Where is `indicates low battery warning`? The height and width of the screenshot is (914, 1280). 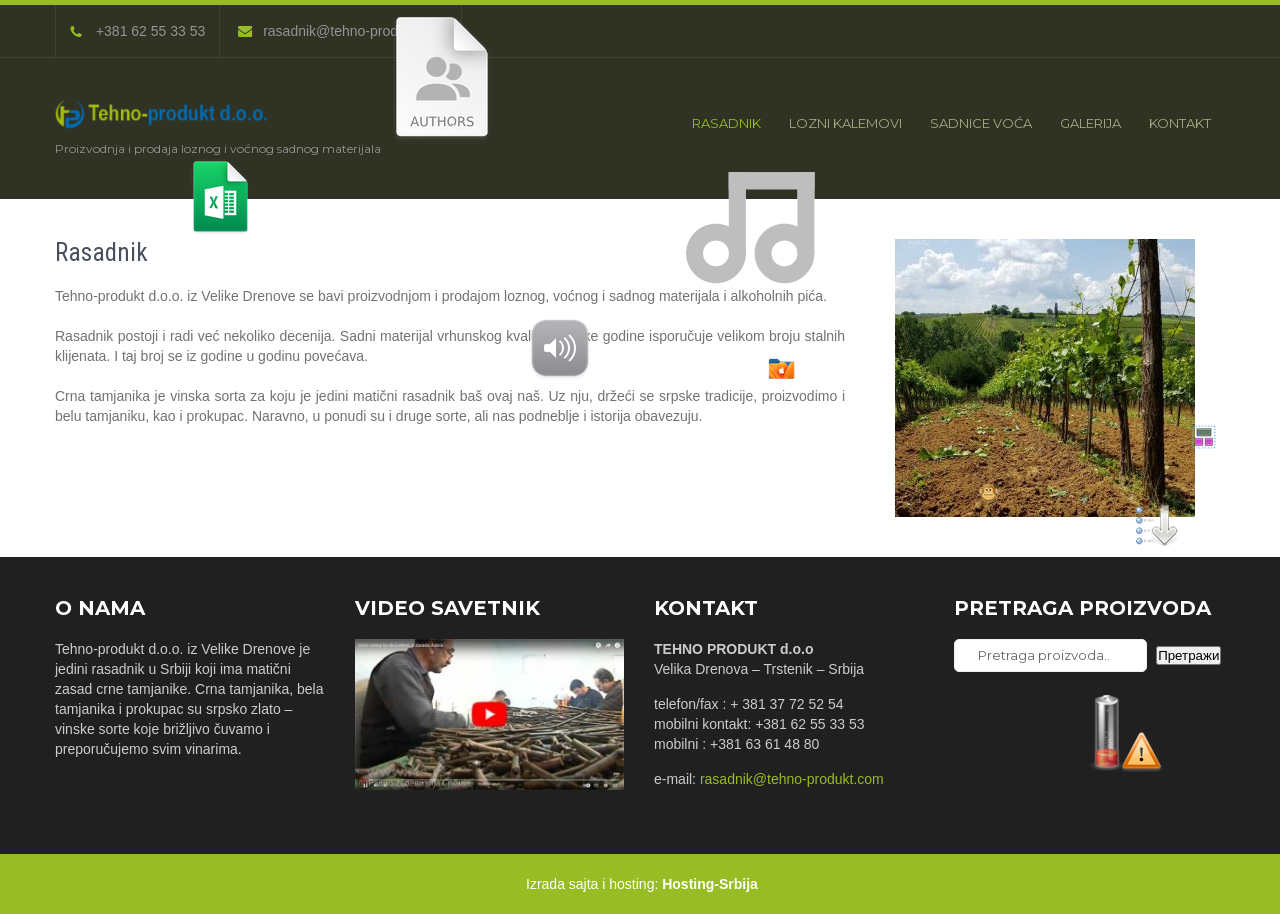 indicates low battery warning is located at coordinates (1124, 733).